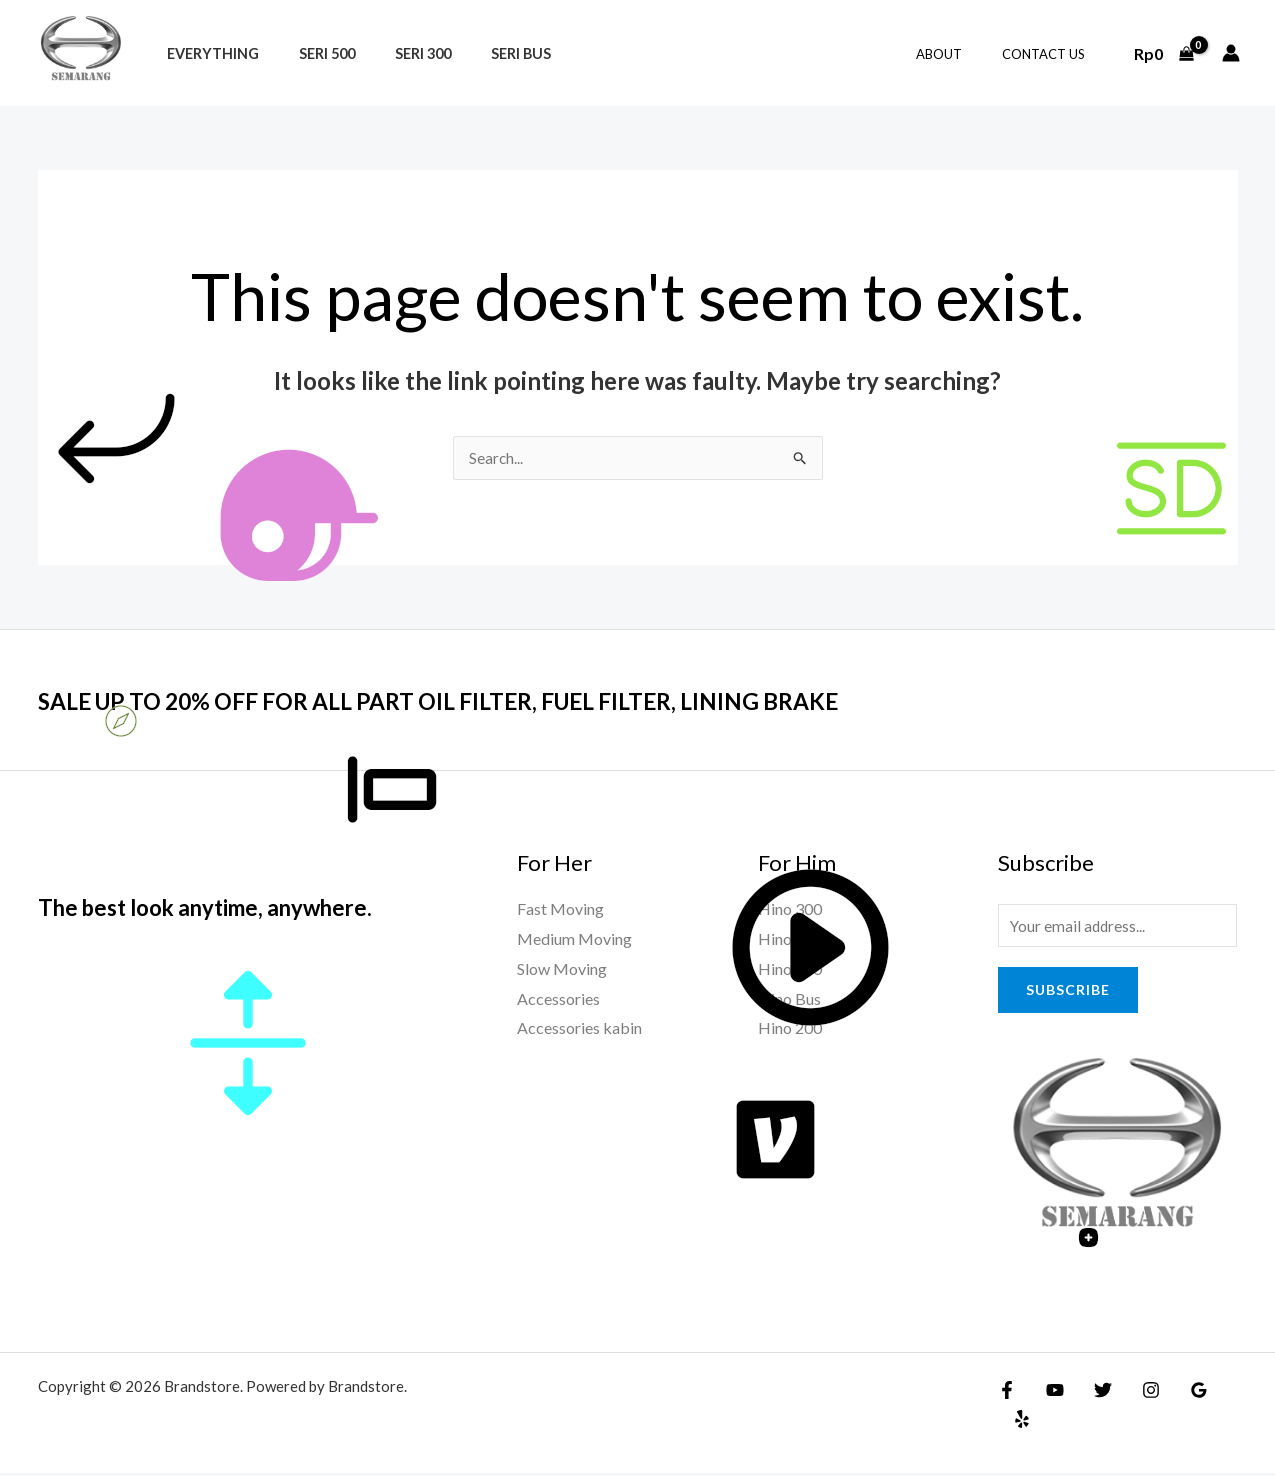 Image resolution: width=1275 pixels, height=1476 pixels. Describe the element at coordinates (1088, 1237) in the screenshot. I see `add a new item` at that location.